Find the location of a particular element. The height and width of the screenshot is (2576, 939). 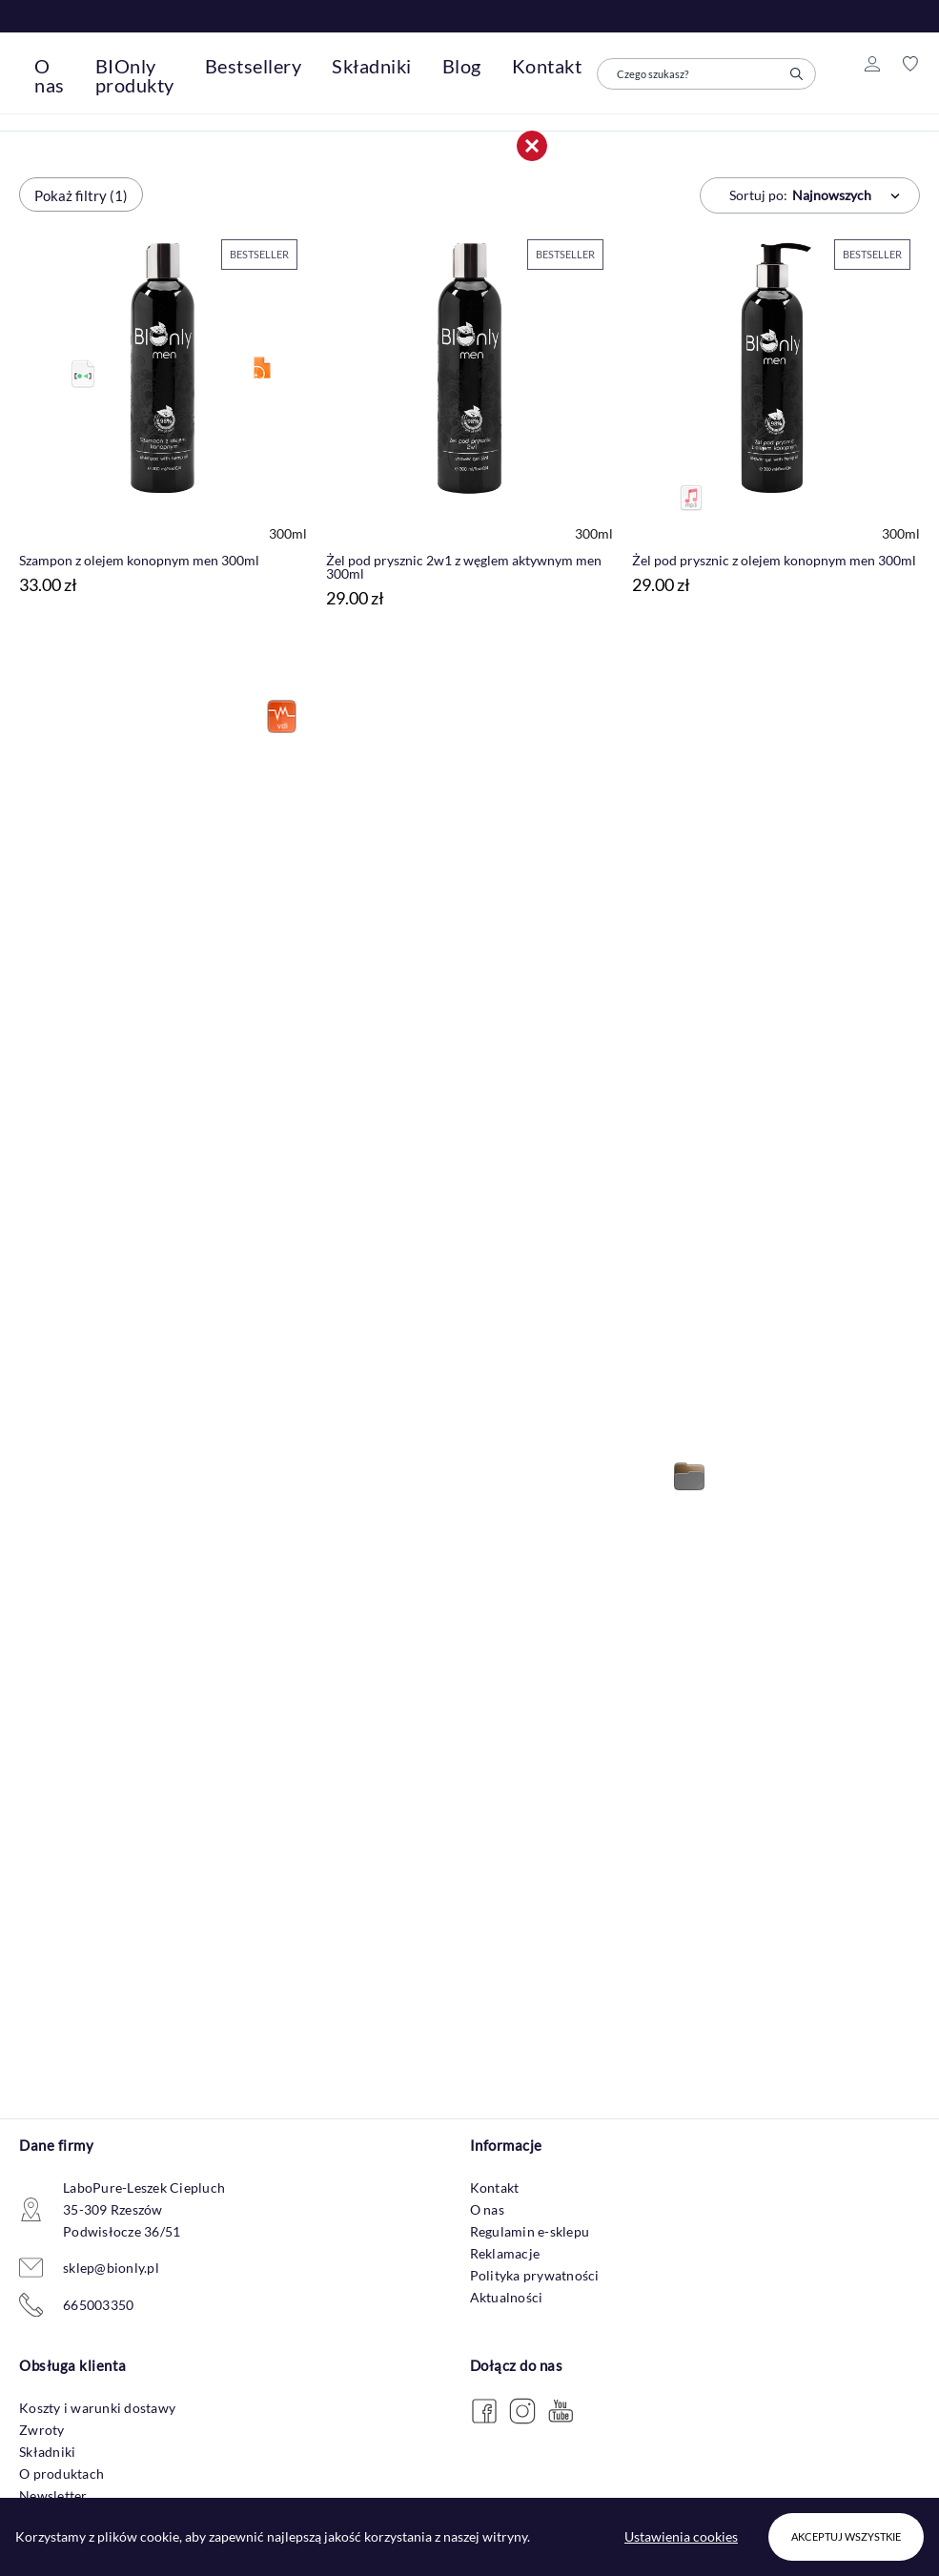

dismiss or cancel a dialog is located at coordinates (532, 146).